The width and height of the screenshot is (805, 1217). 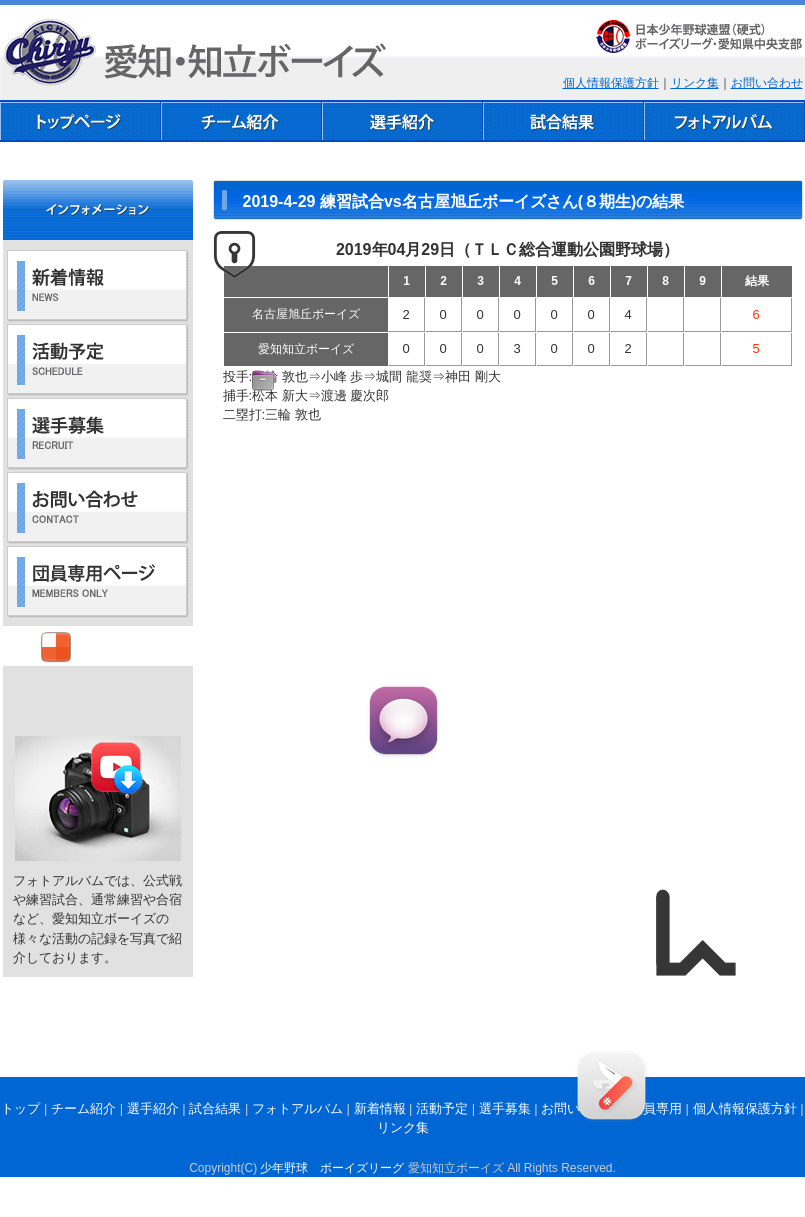 What do you see at coordinates (263, 380) in the screenshot?
I see `open the file manager` at bounding box center [263, 380].